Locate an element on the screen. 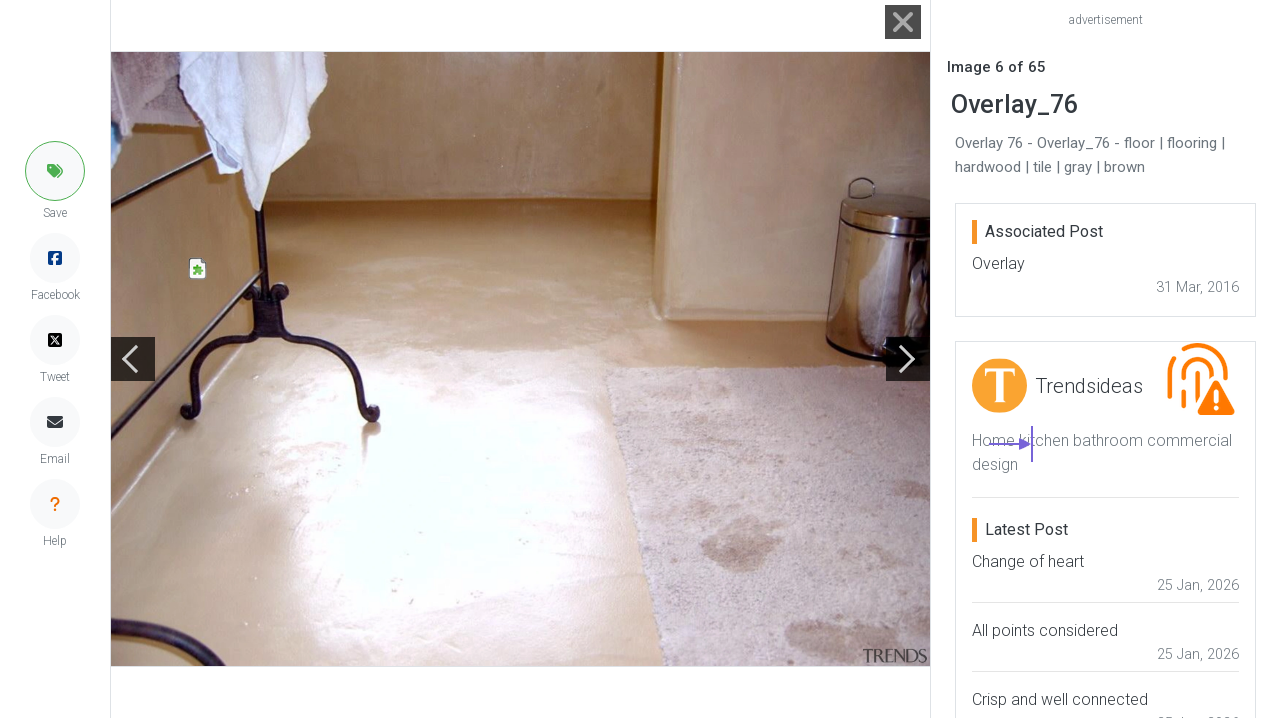 This screenshot has width=1280, height=720. fingerprint authentication error or failure is located at coordinates (1201, 379).